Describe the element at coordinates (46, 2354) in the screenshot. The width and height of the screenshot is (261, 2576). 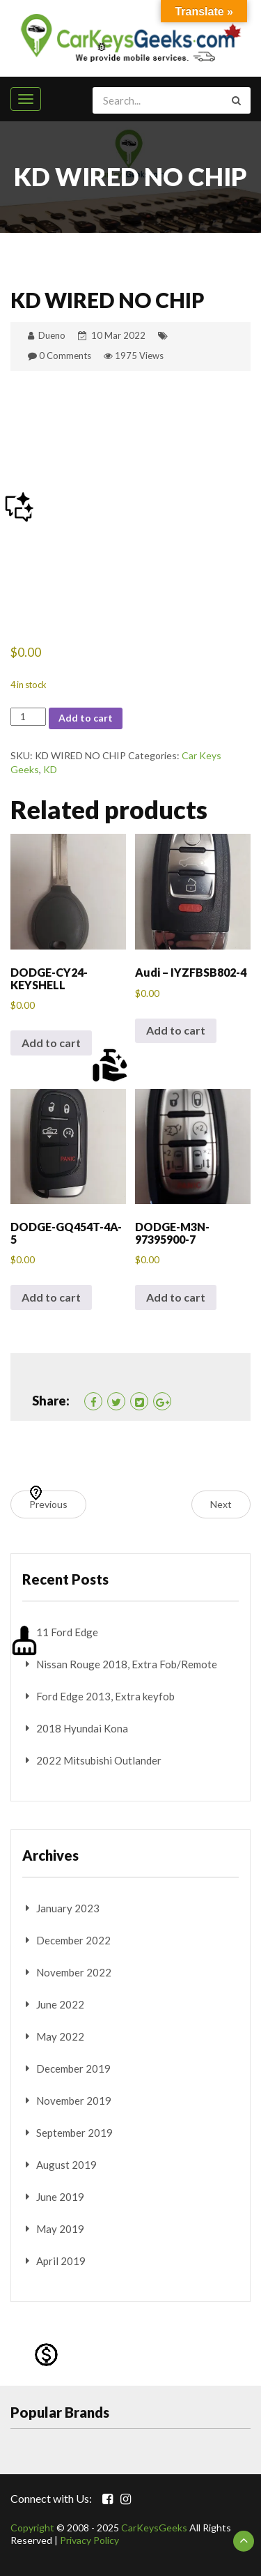
I see `view earnings or account balance` at that location.